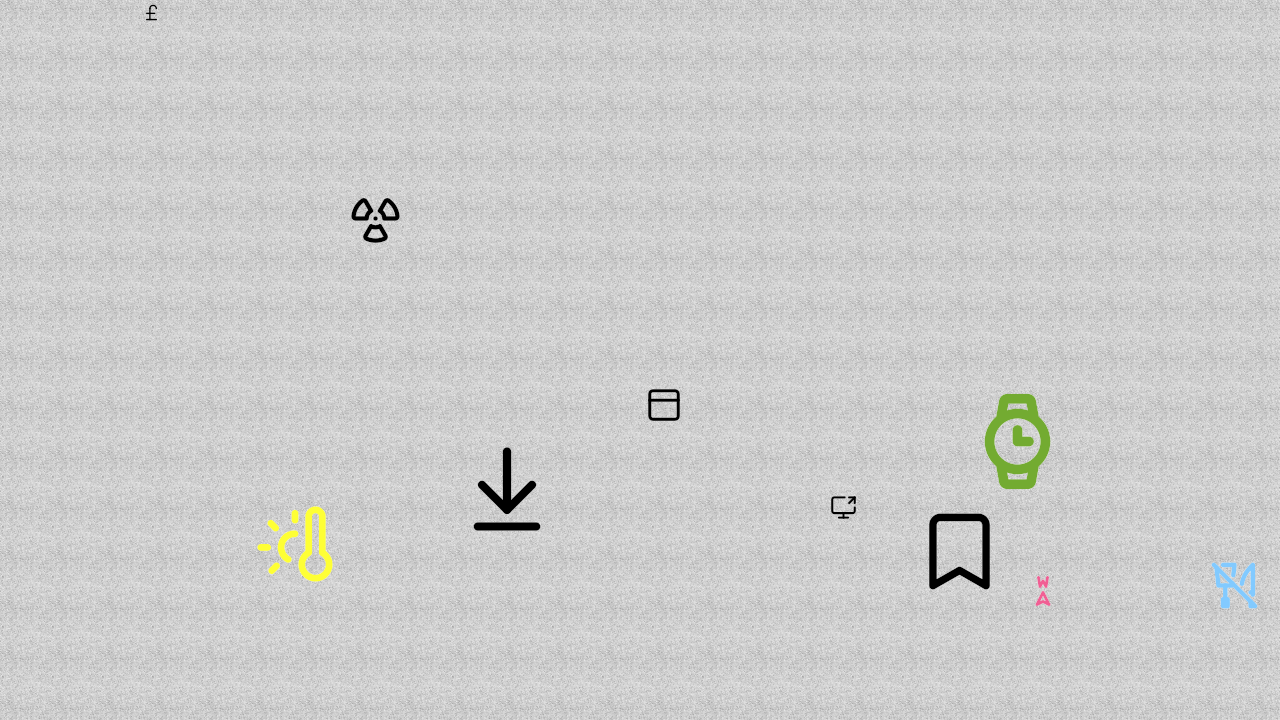 The width and height of the screenshot is (1280, 720). What do you see at coordinates (1017, 441) in the screenshot?
I see `view smartwatch or wearable device settings` at bounding box center [1017, 441].